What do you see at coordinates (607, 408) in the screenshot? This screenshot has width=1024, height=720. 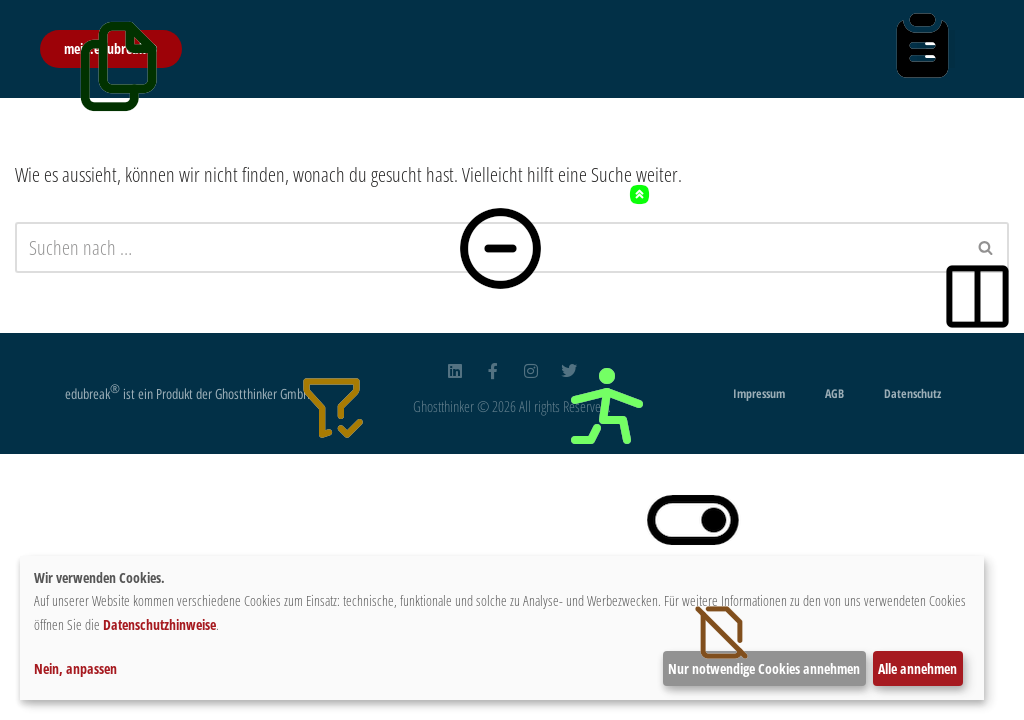 I see `access yoga or stretching exercises` at bounding box center [607, 408].